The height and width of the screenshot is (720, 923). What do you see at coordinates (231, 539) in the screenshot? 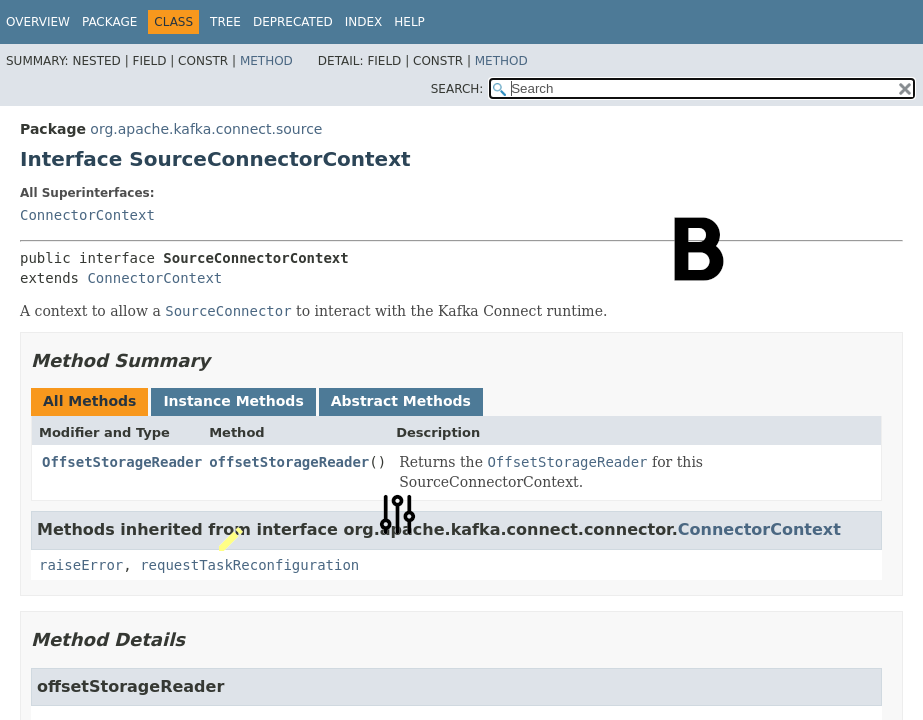
I see `edit this item` at bounding box center [231, 539].